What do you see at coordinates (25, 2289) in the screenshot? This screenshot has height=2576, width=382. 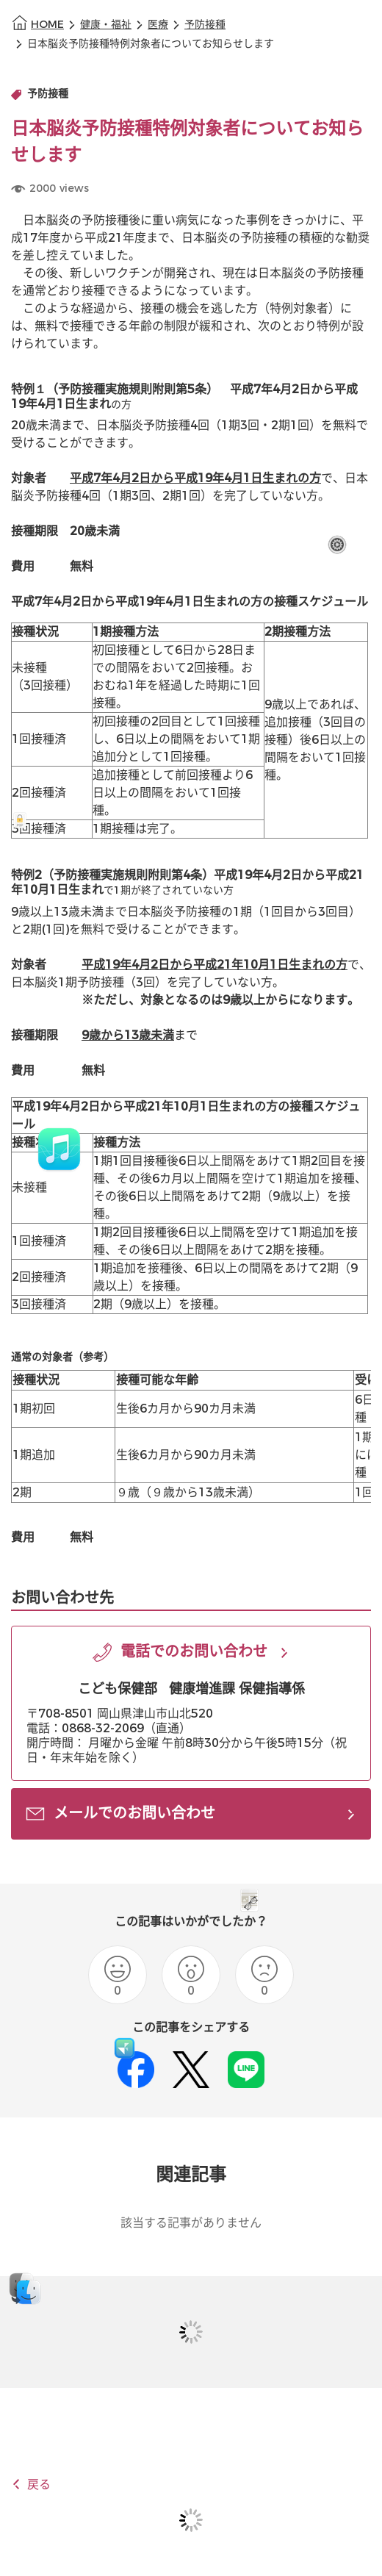 I see `launch migration assistant to transfer data from another mac` at bounding box center [25, 2289].